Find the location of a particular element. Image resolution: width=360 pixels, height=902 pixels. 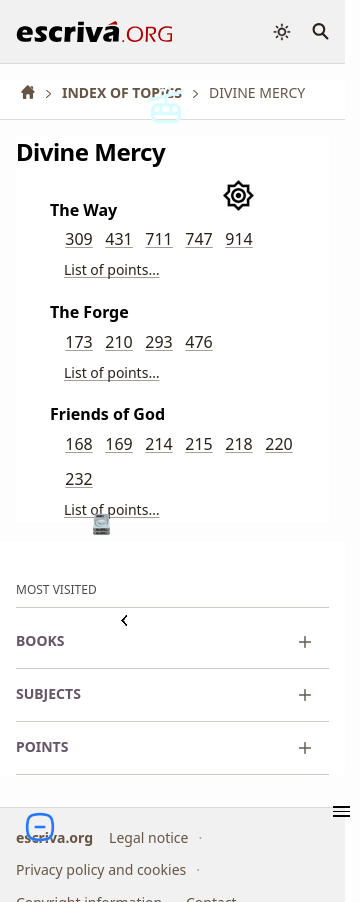

remove an item from a list or collection is located at coordinates (40, 827).